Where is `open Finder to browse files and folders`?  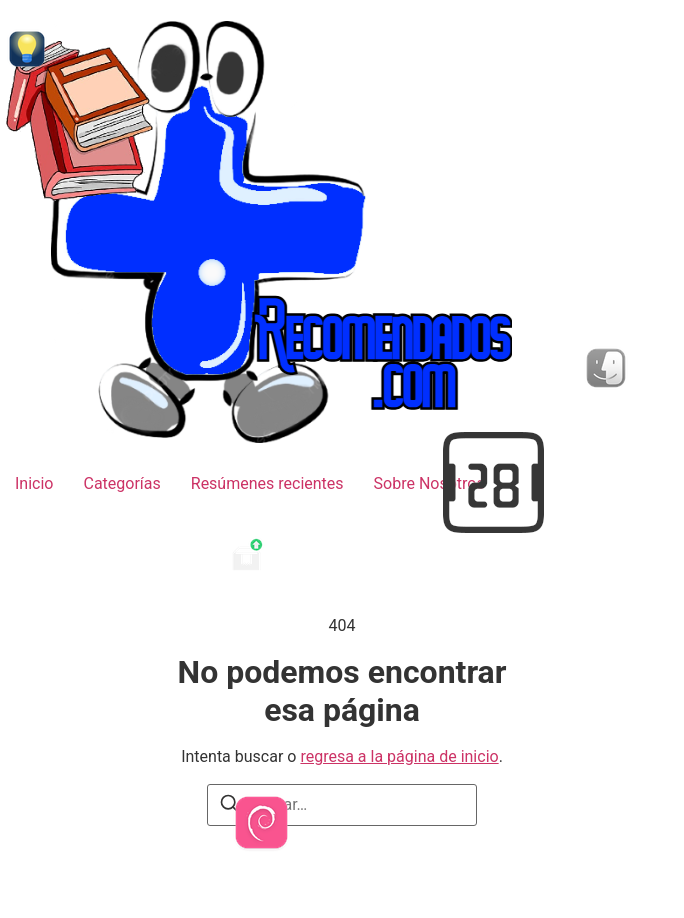
open Finder to browse files and folders is located at coordinates (606, 368).